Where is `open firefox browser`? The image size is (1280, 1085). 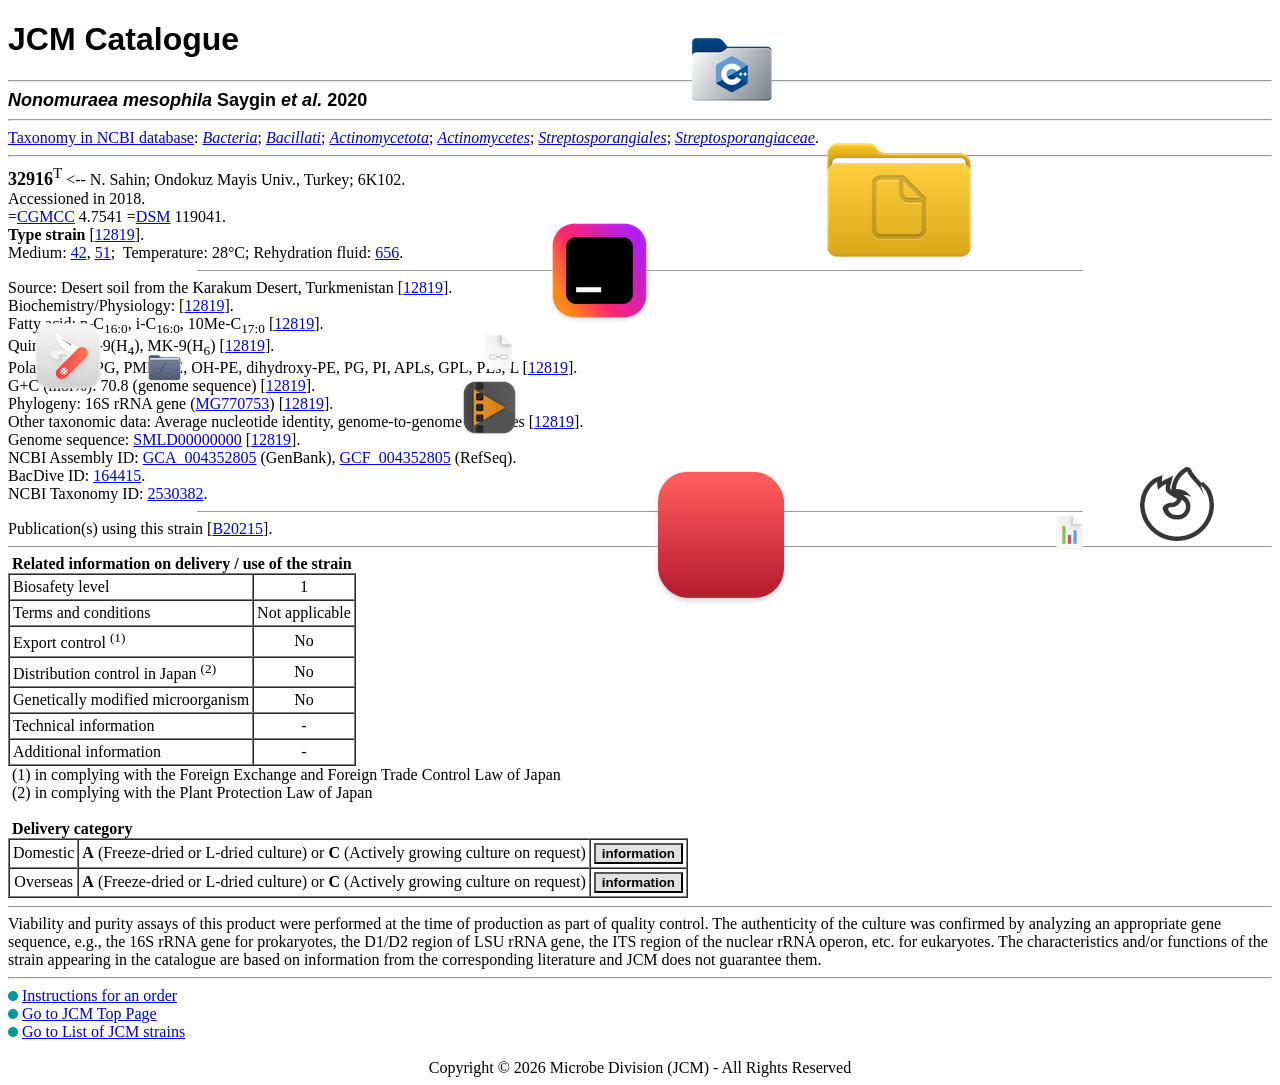
open firefox browser is located at coordinates (1177, 504).